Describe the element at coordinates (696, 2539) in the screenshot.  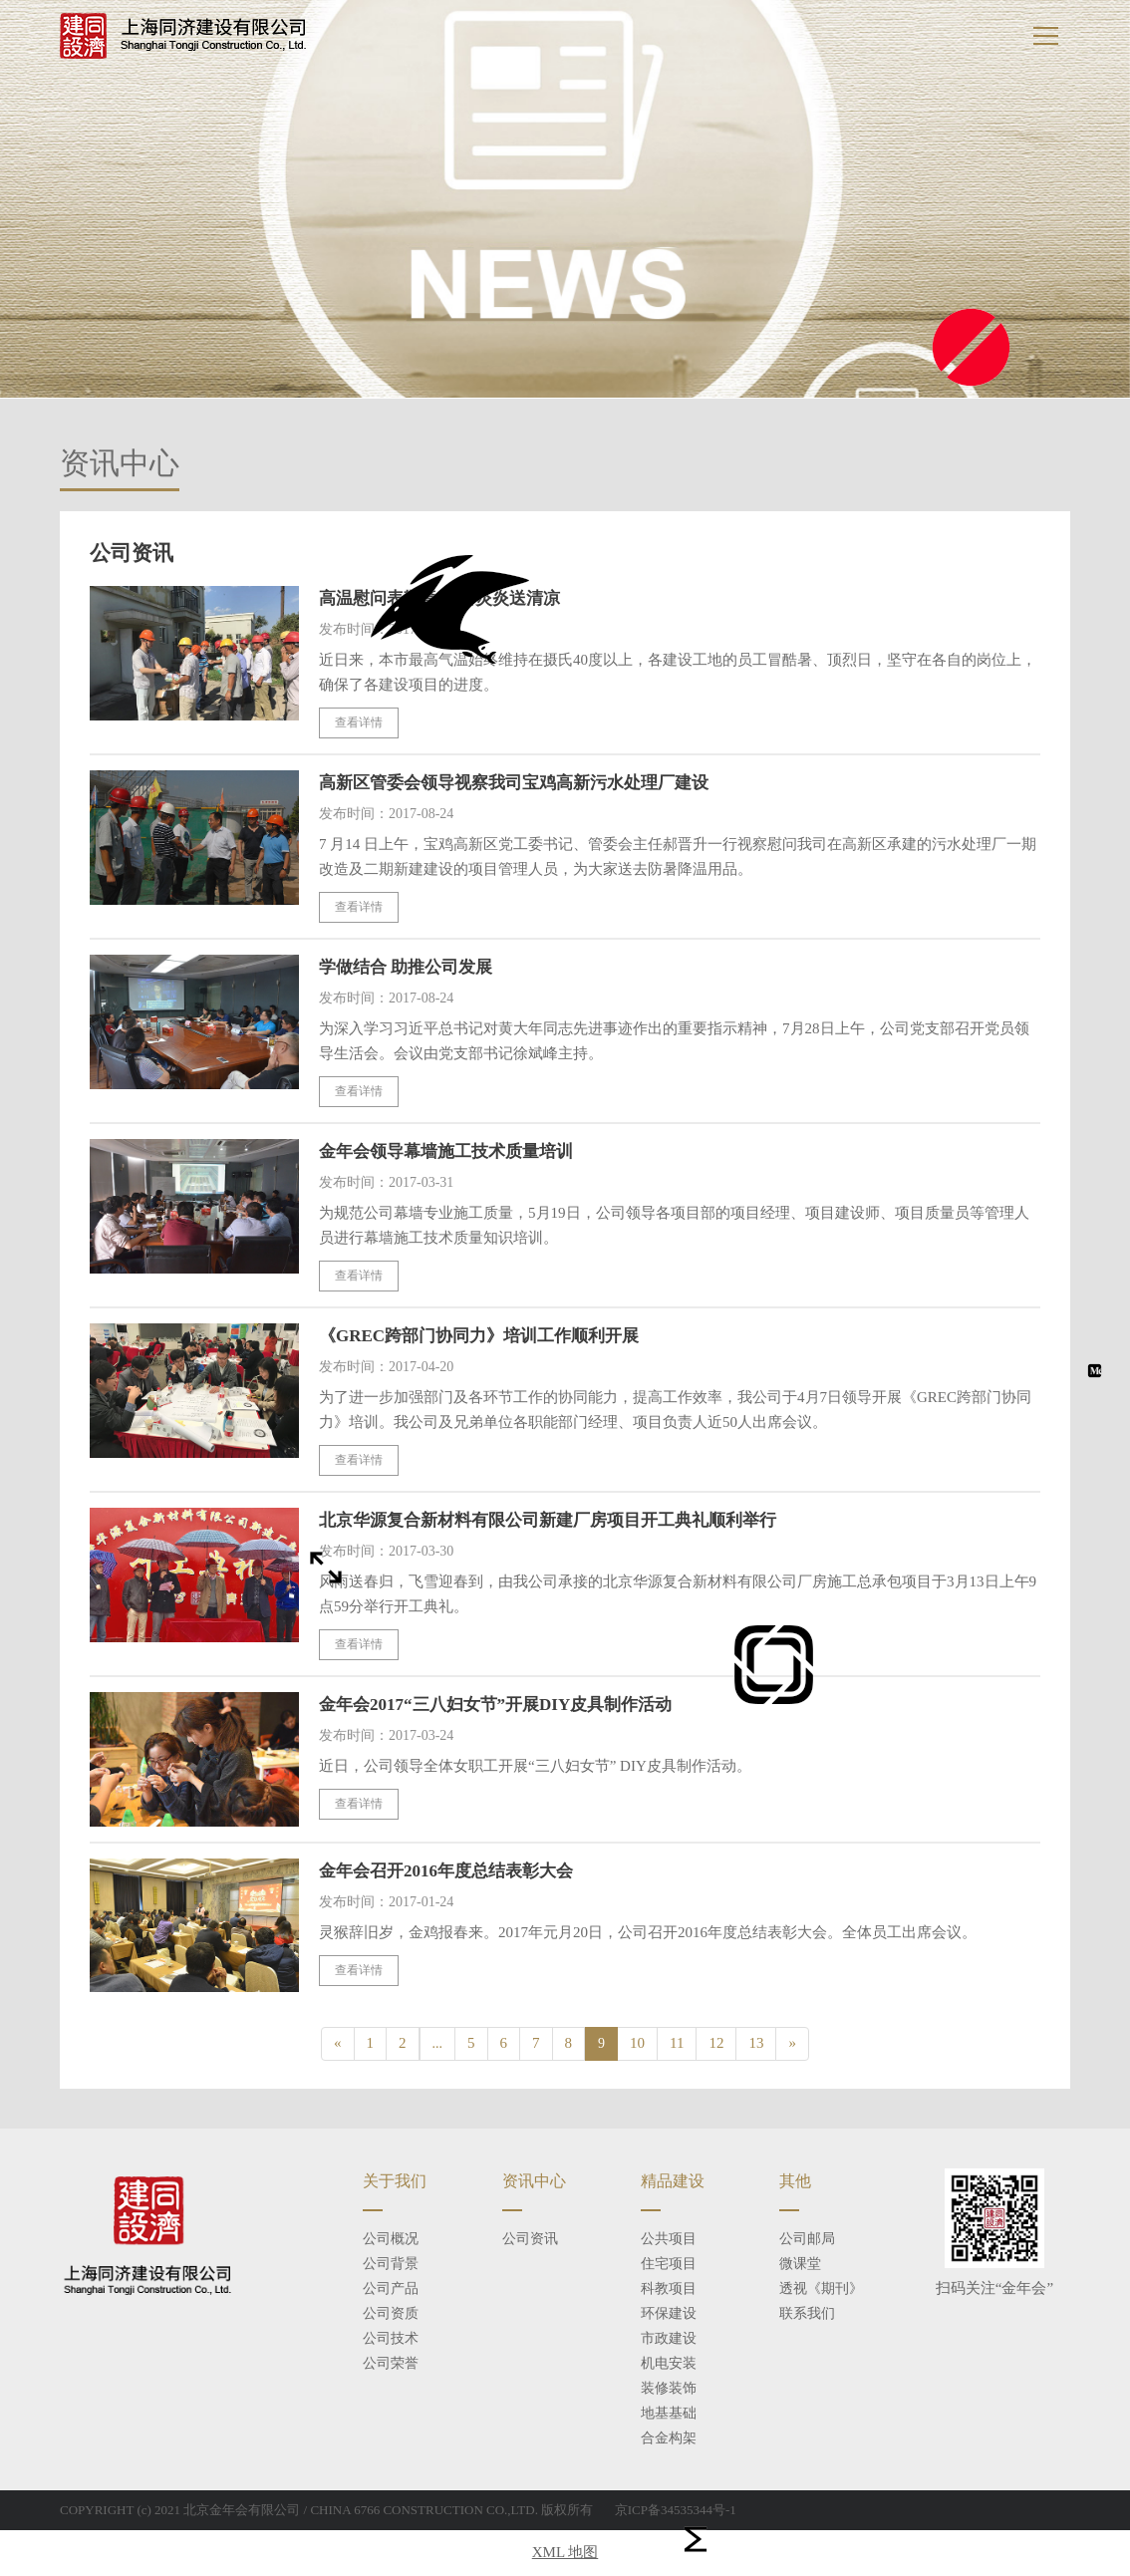
I see `insert a mathematical sum or formula` at that location.